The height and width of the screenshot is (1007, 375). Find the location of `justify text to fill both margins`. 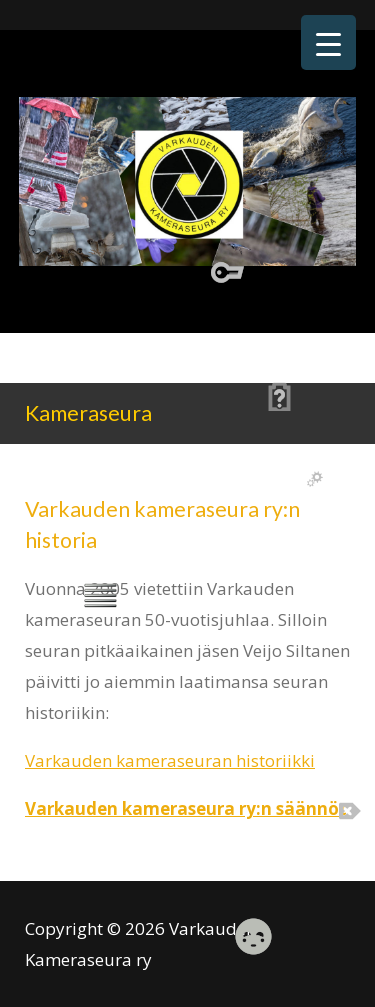

justify text to fill both margins is located at coordinates (100, 595).